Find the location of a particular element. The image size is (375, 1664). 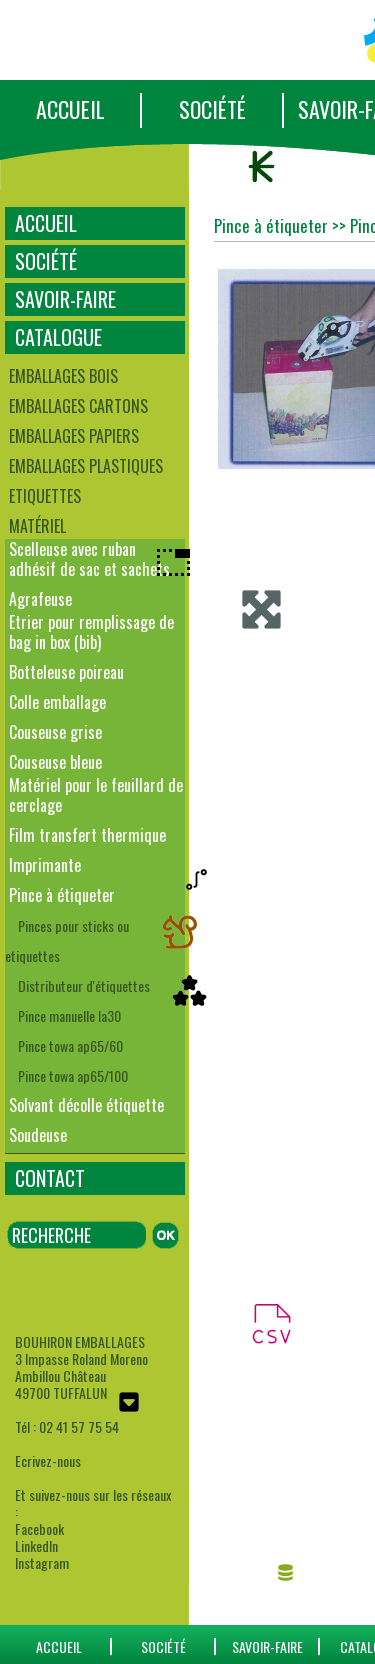

open or view a CSV file is located at coordinates (272, 1325).